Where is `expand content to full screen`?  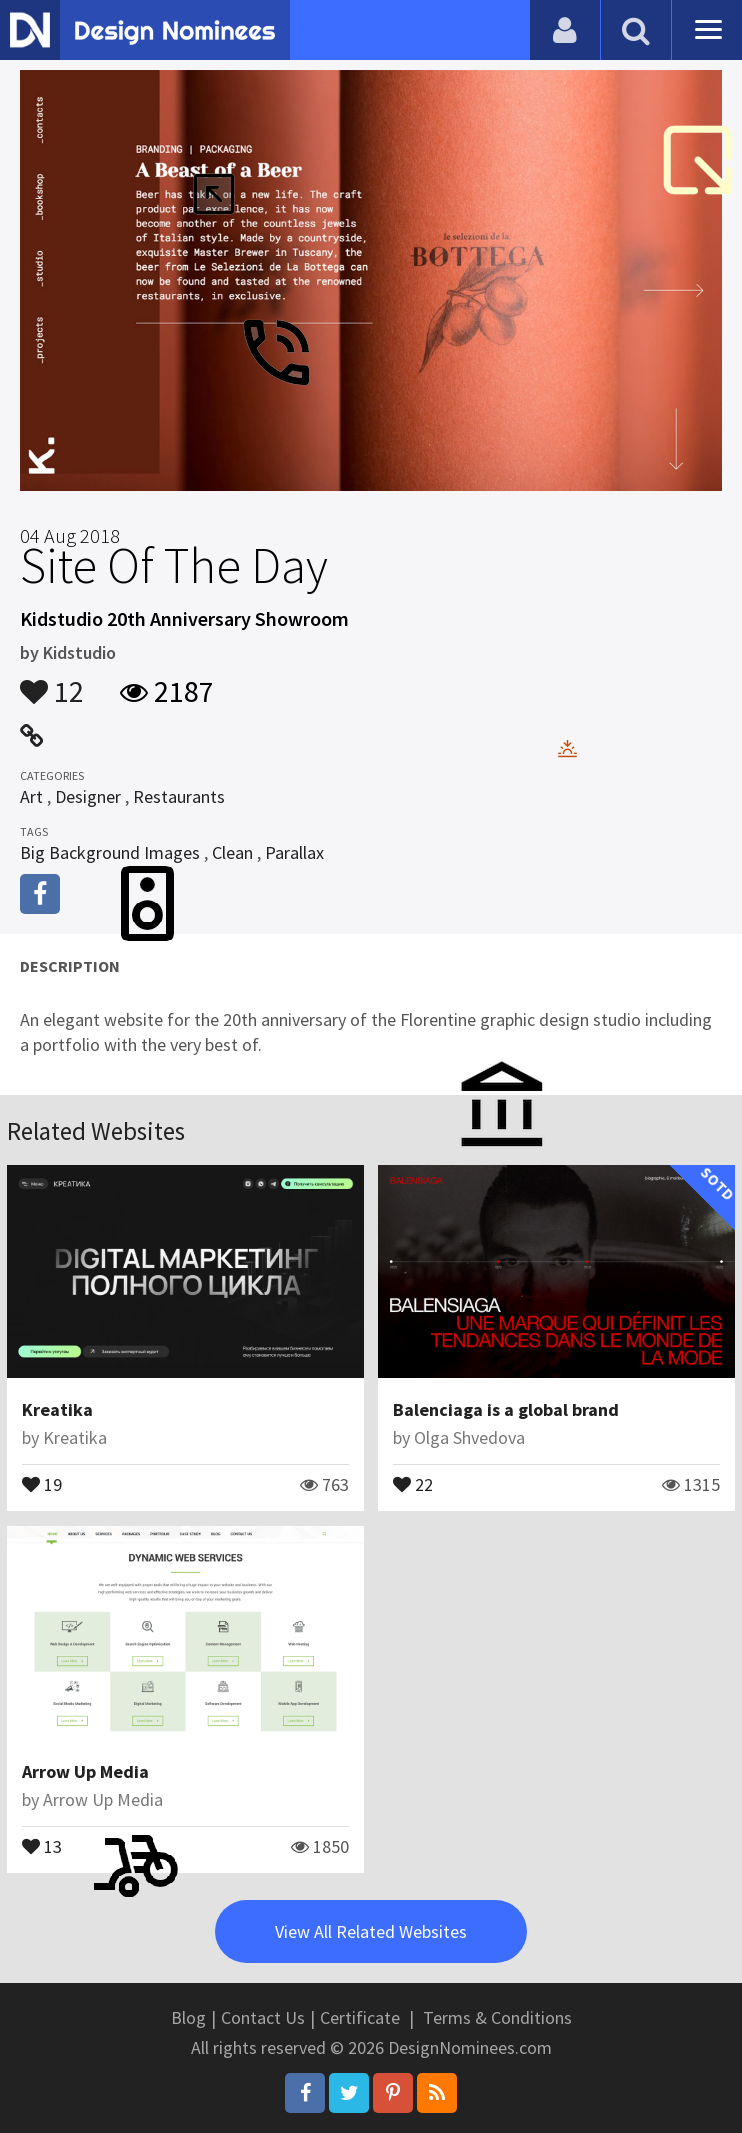 expand content to full screen is located at coordinates (698, 160).